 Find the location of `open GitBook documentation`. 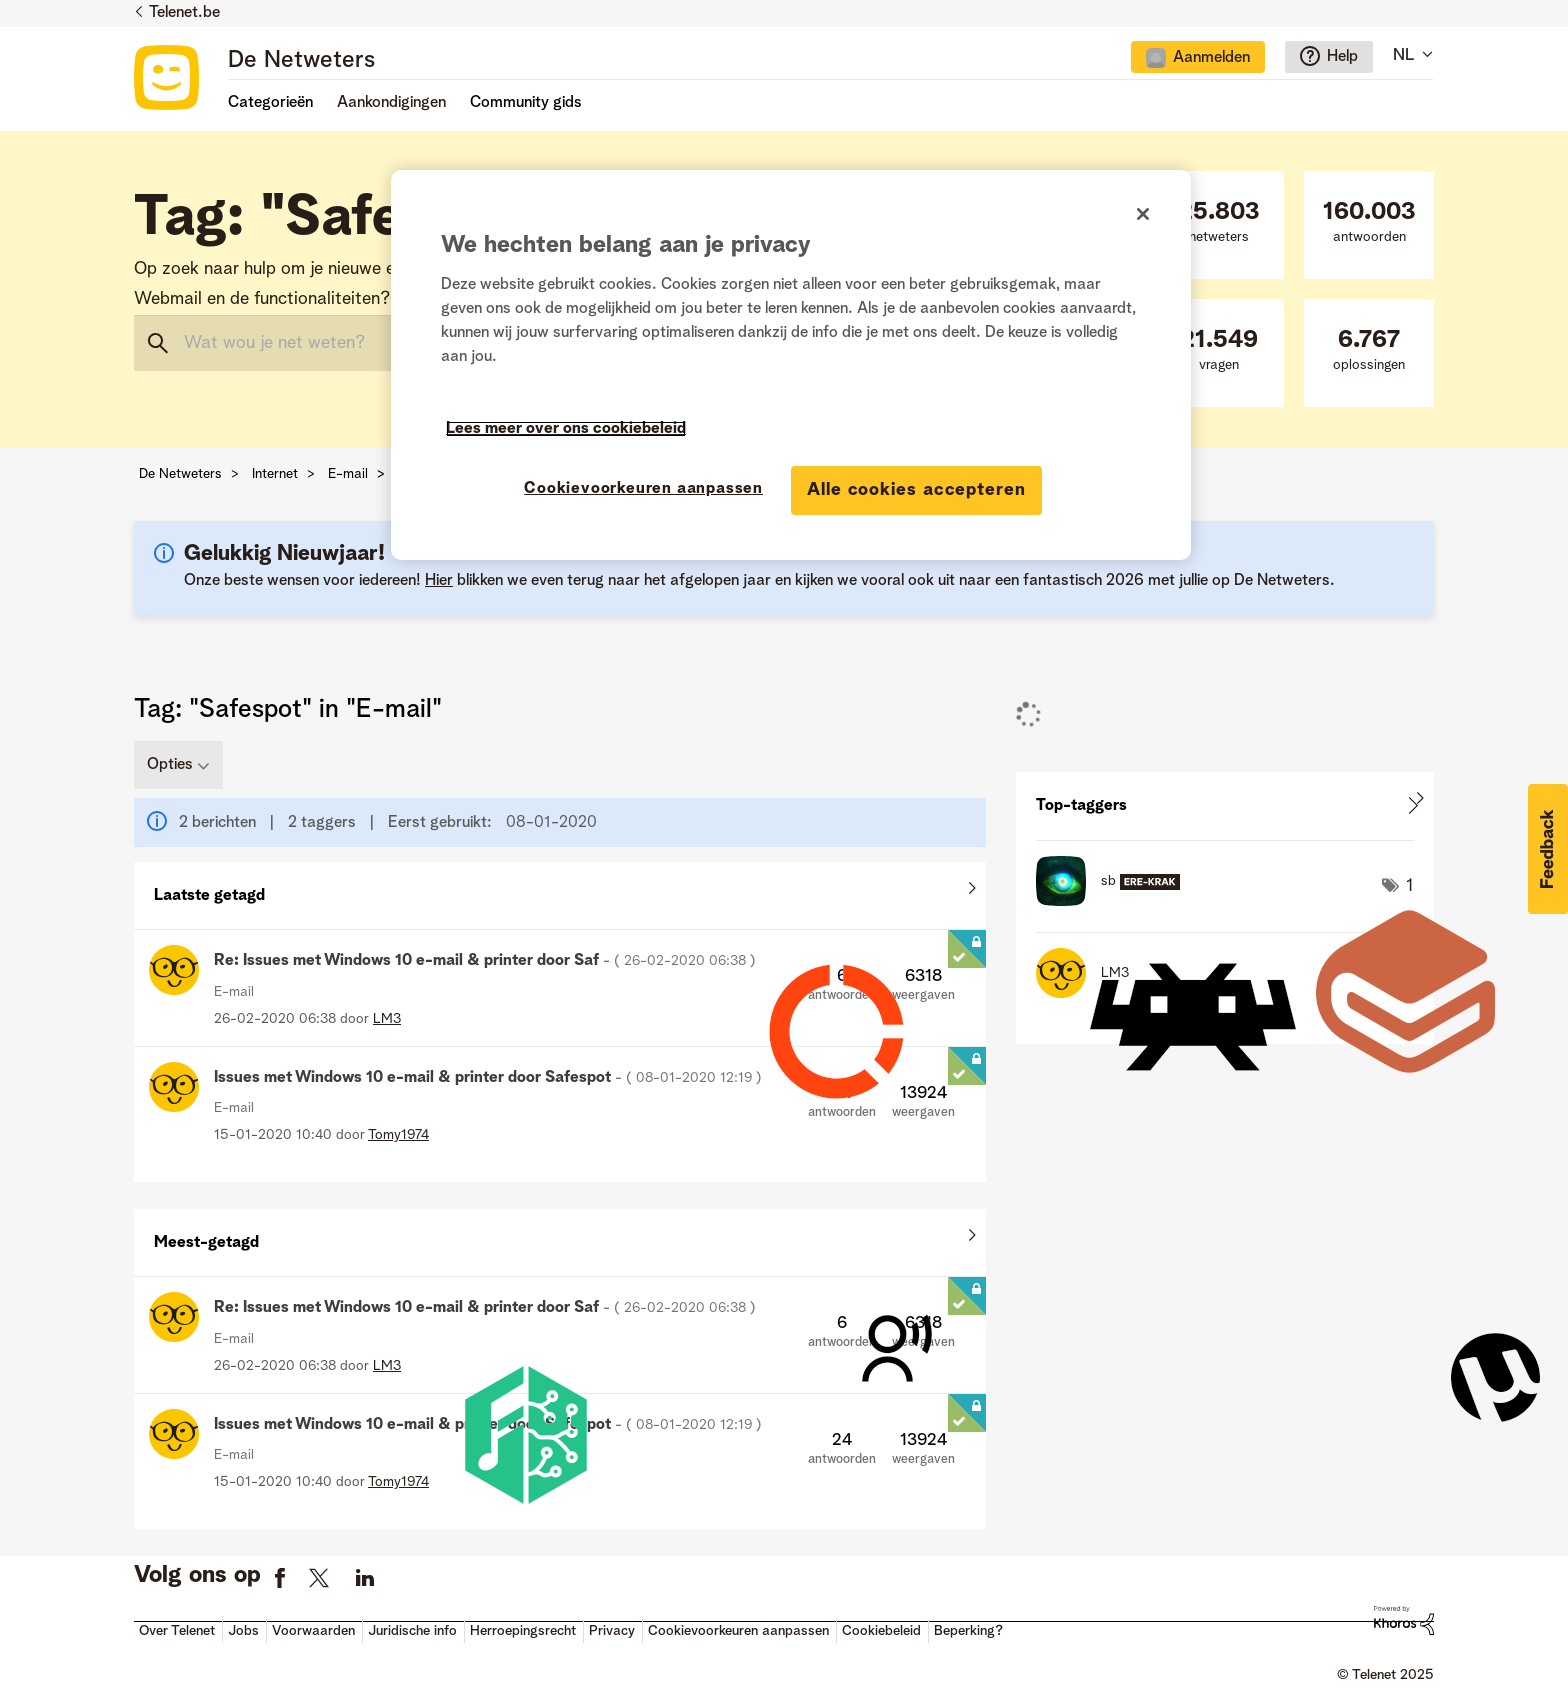

open GitBook documentation is located at coordinates (1405, 991).